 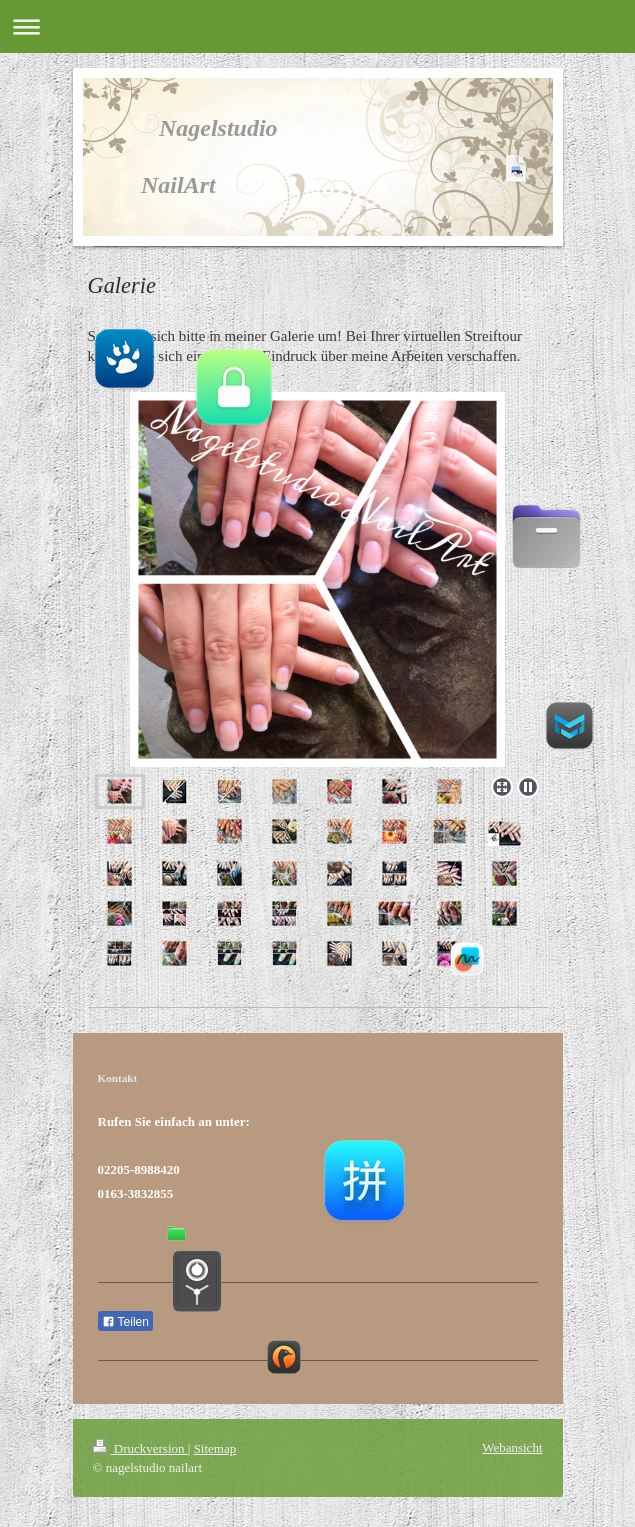 What do you see at coordinates (467, 959) in the screenshot?
I see `open freeform app for brainstorming and sketching` at bounding box center [467, 959].